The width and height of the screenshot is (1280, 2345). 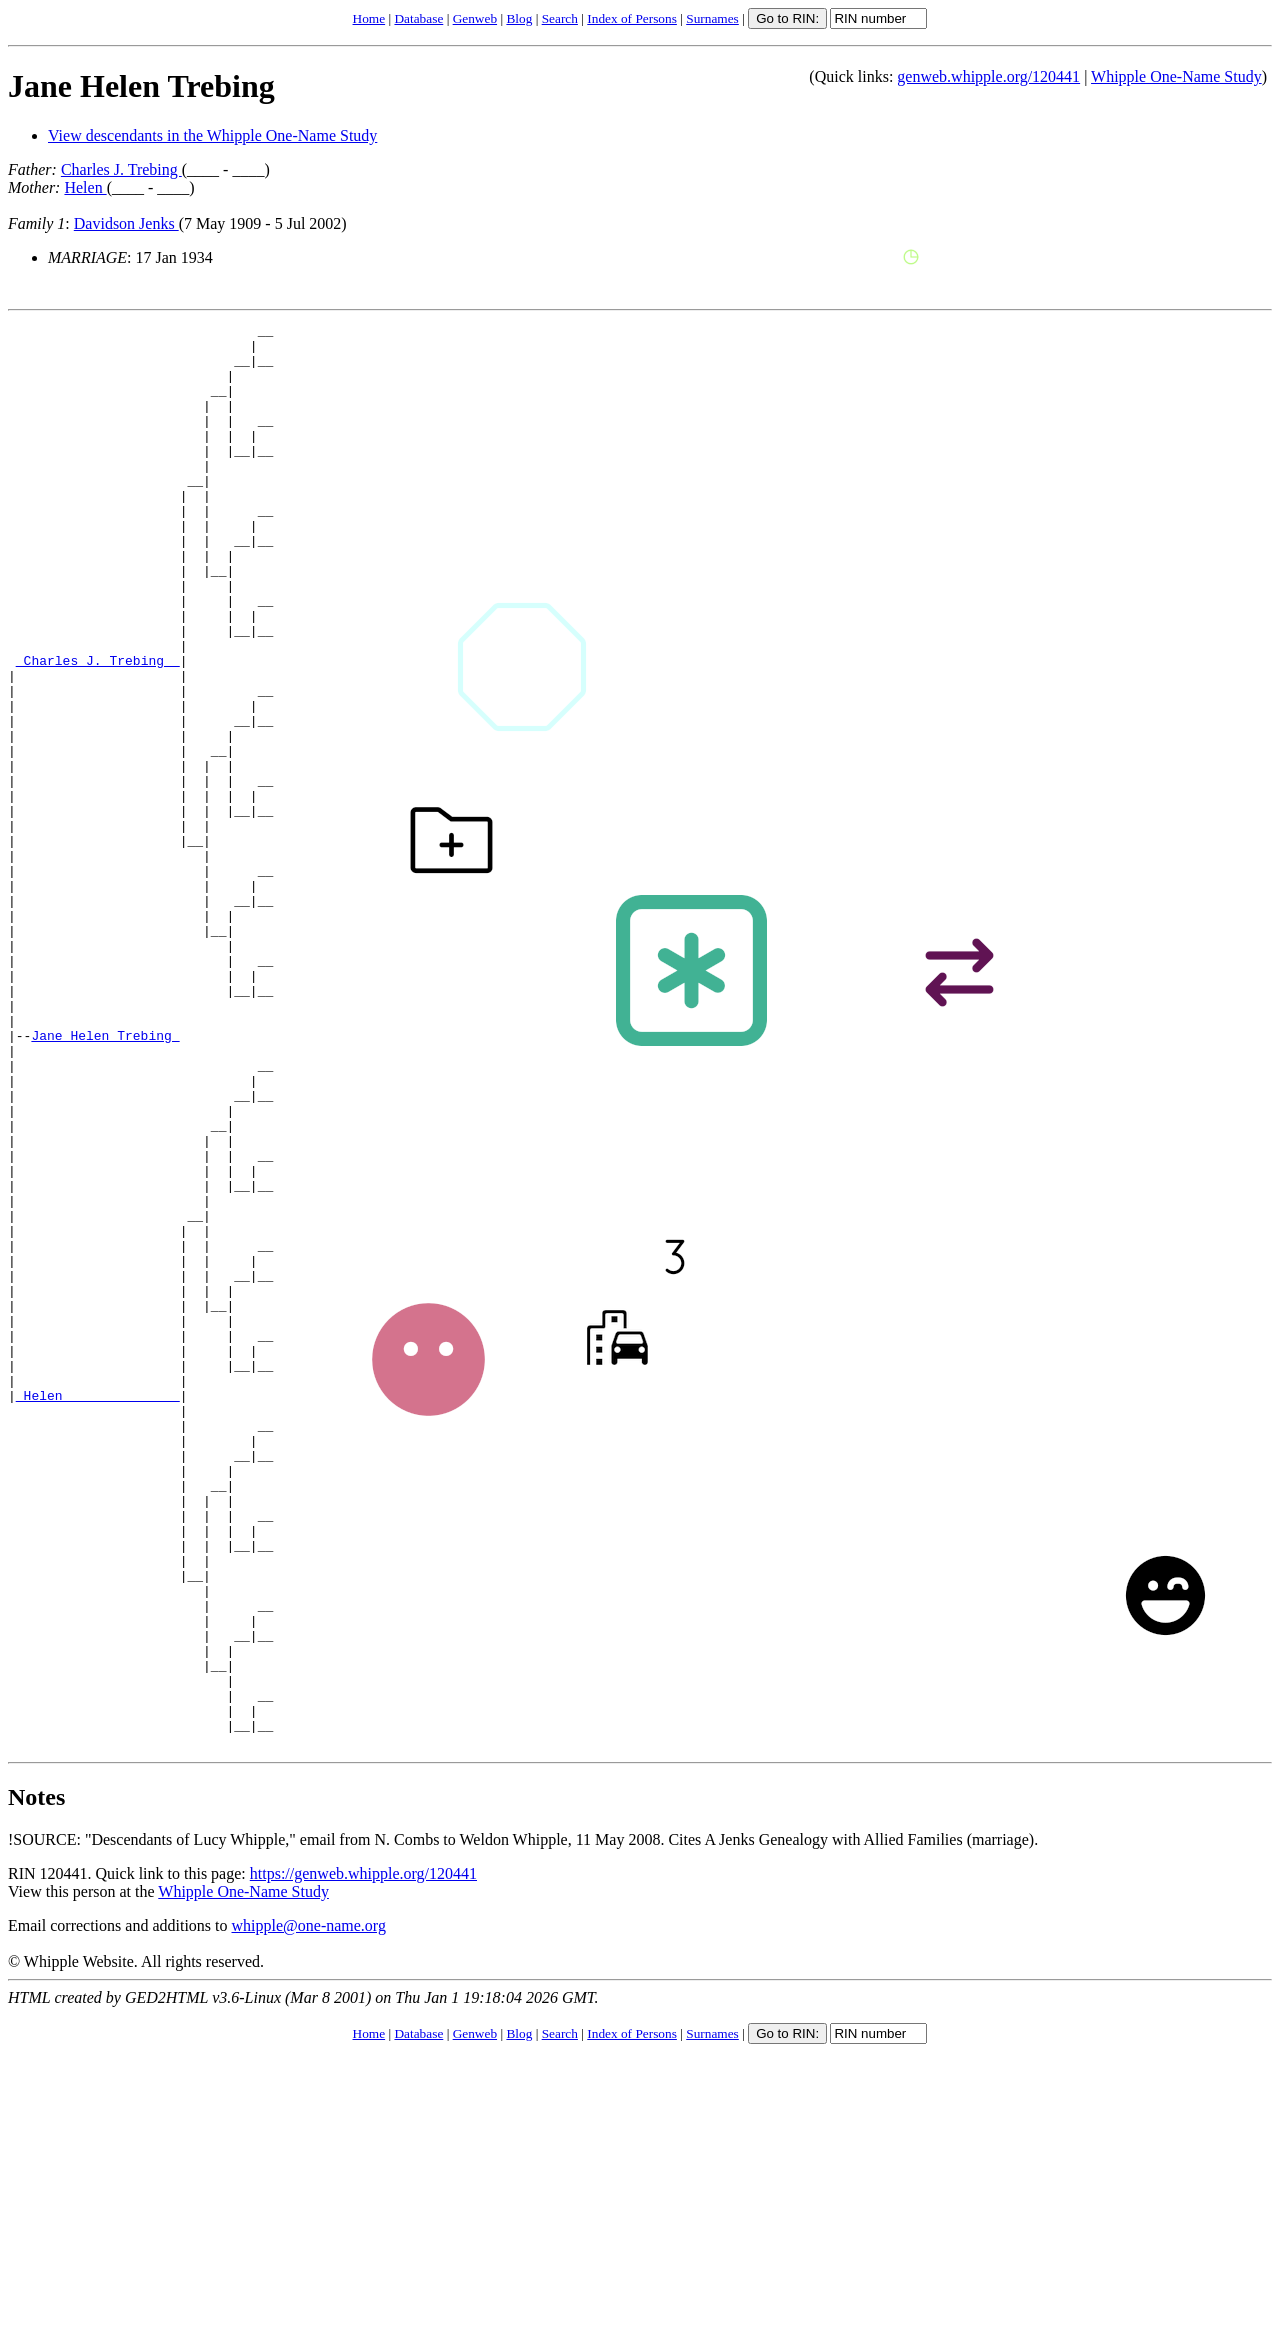 I want to click on stop or warning indicator, so click(x=522, y=667).